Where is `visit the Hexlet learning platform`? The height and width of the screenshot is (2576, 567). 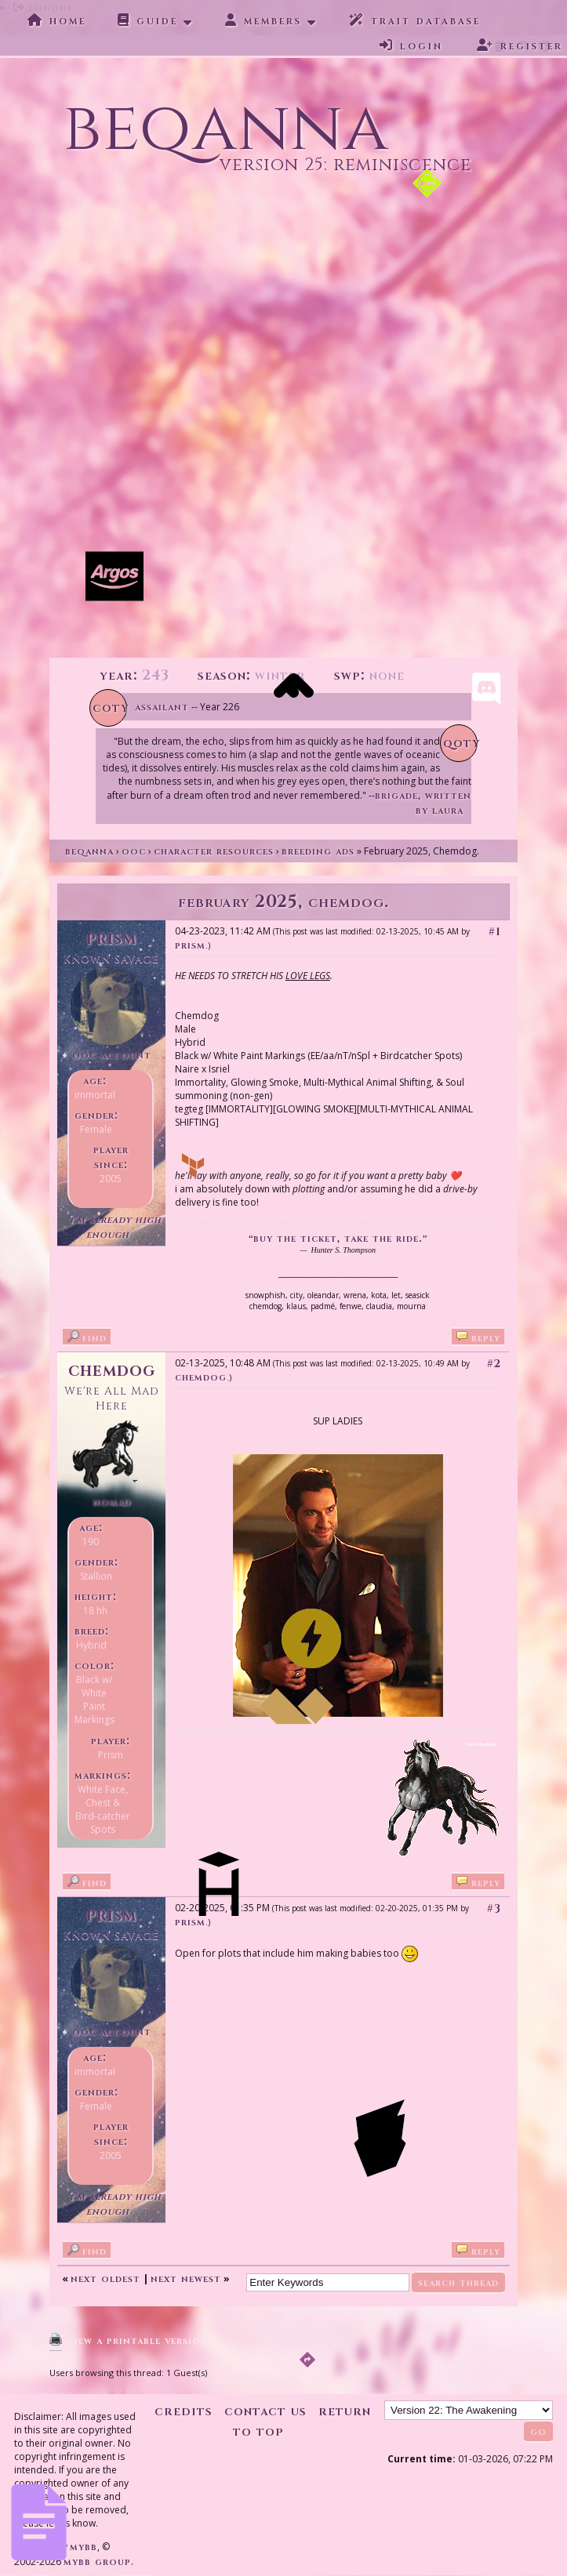 visit the Hexlet learning platform is located at coordinates (219, 1884).